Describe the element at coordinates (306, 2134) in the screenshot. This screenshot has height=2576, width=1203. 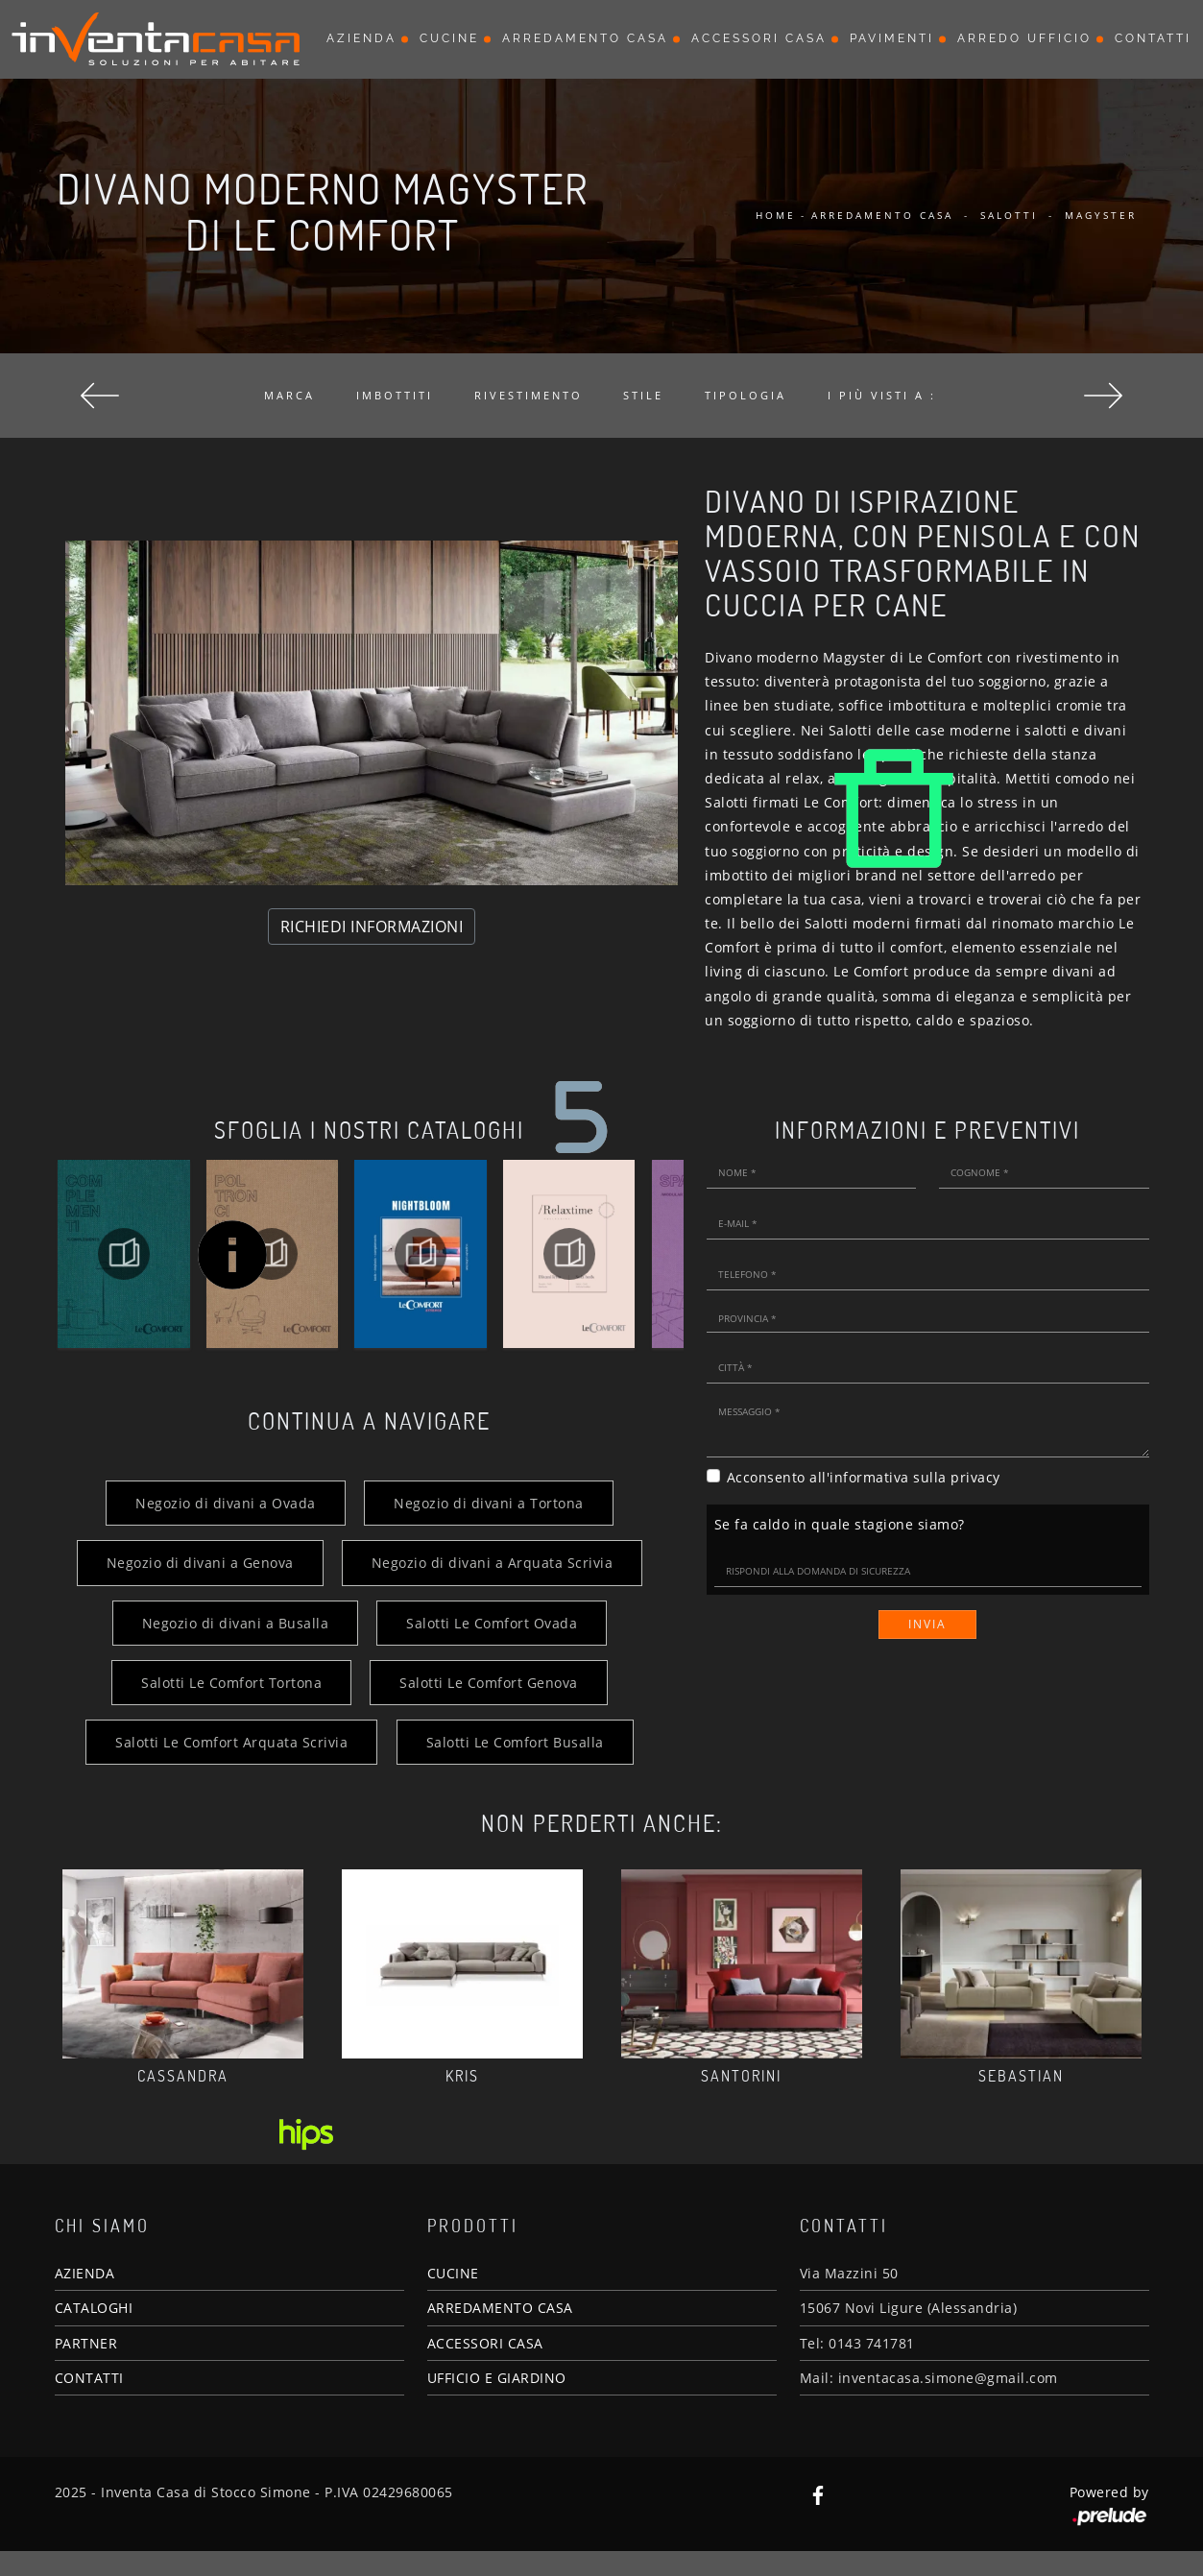
I see `hips payment platform logo` at that location.